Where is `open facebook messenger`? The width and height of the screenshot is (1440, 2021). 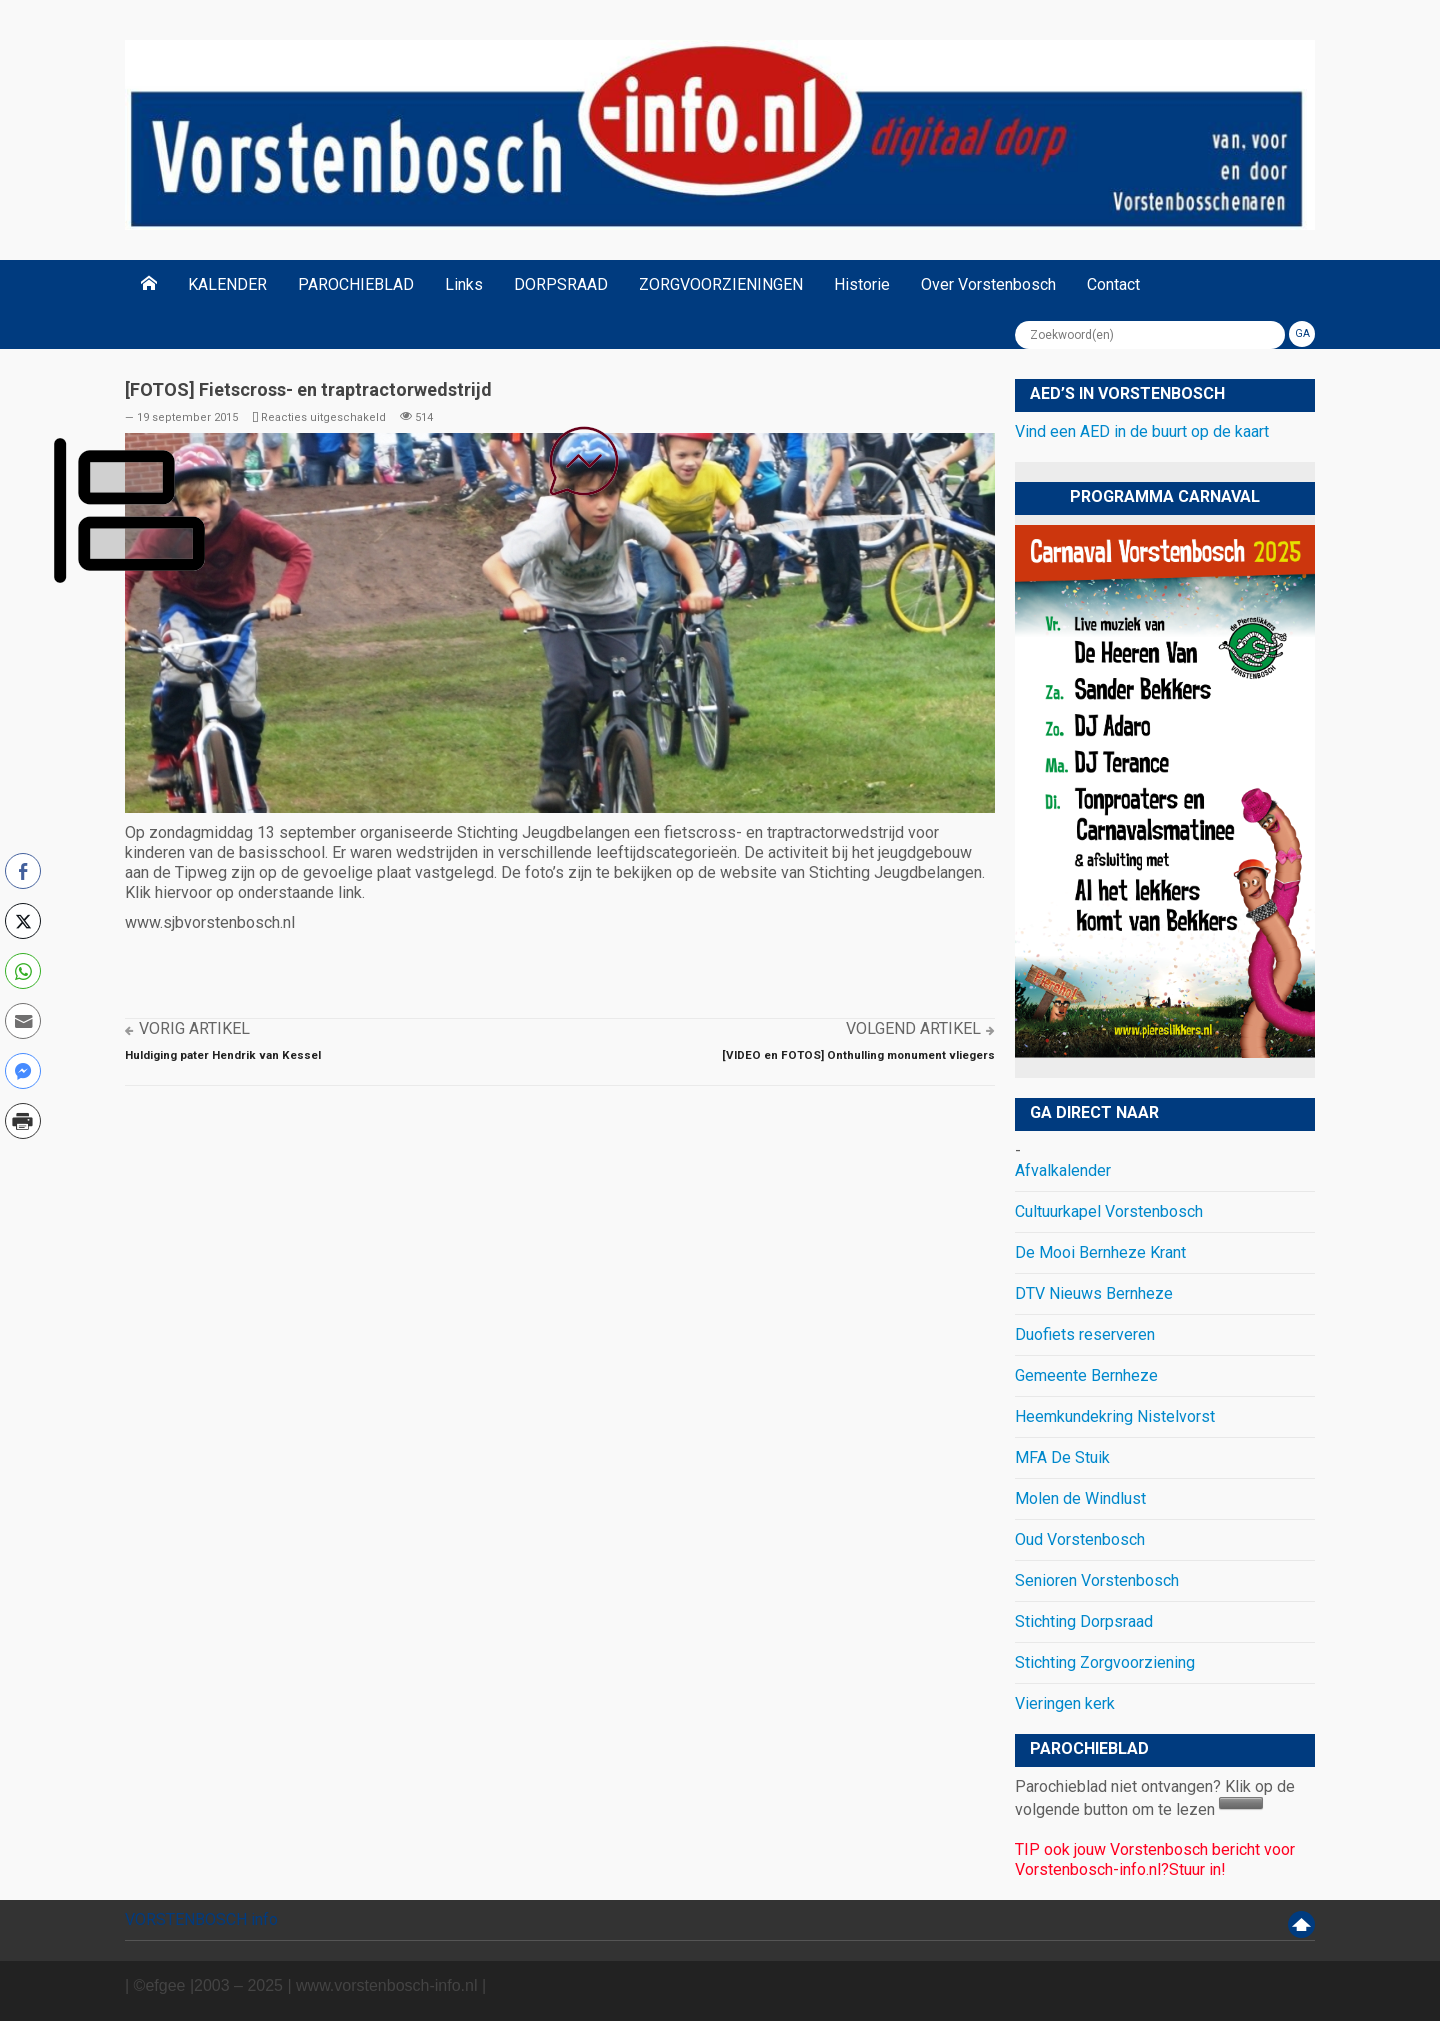
open facebook messenger is located at coordinates (584, 461).